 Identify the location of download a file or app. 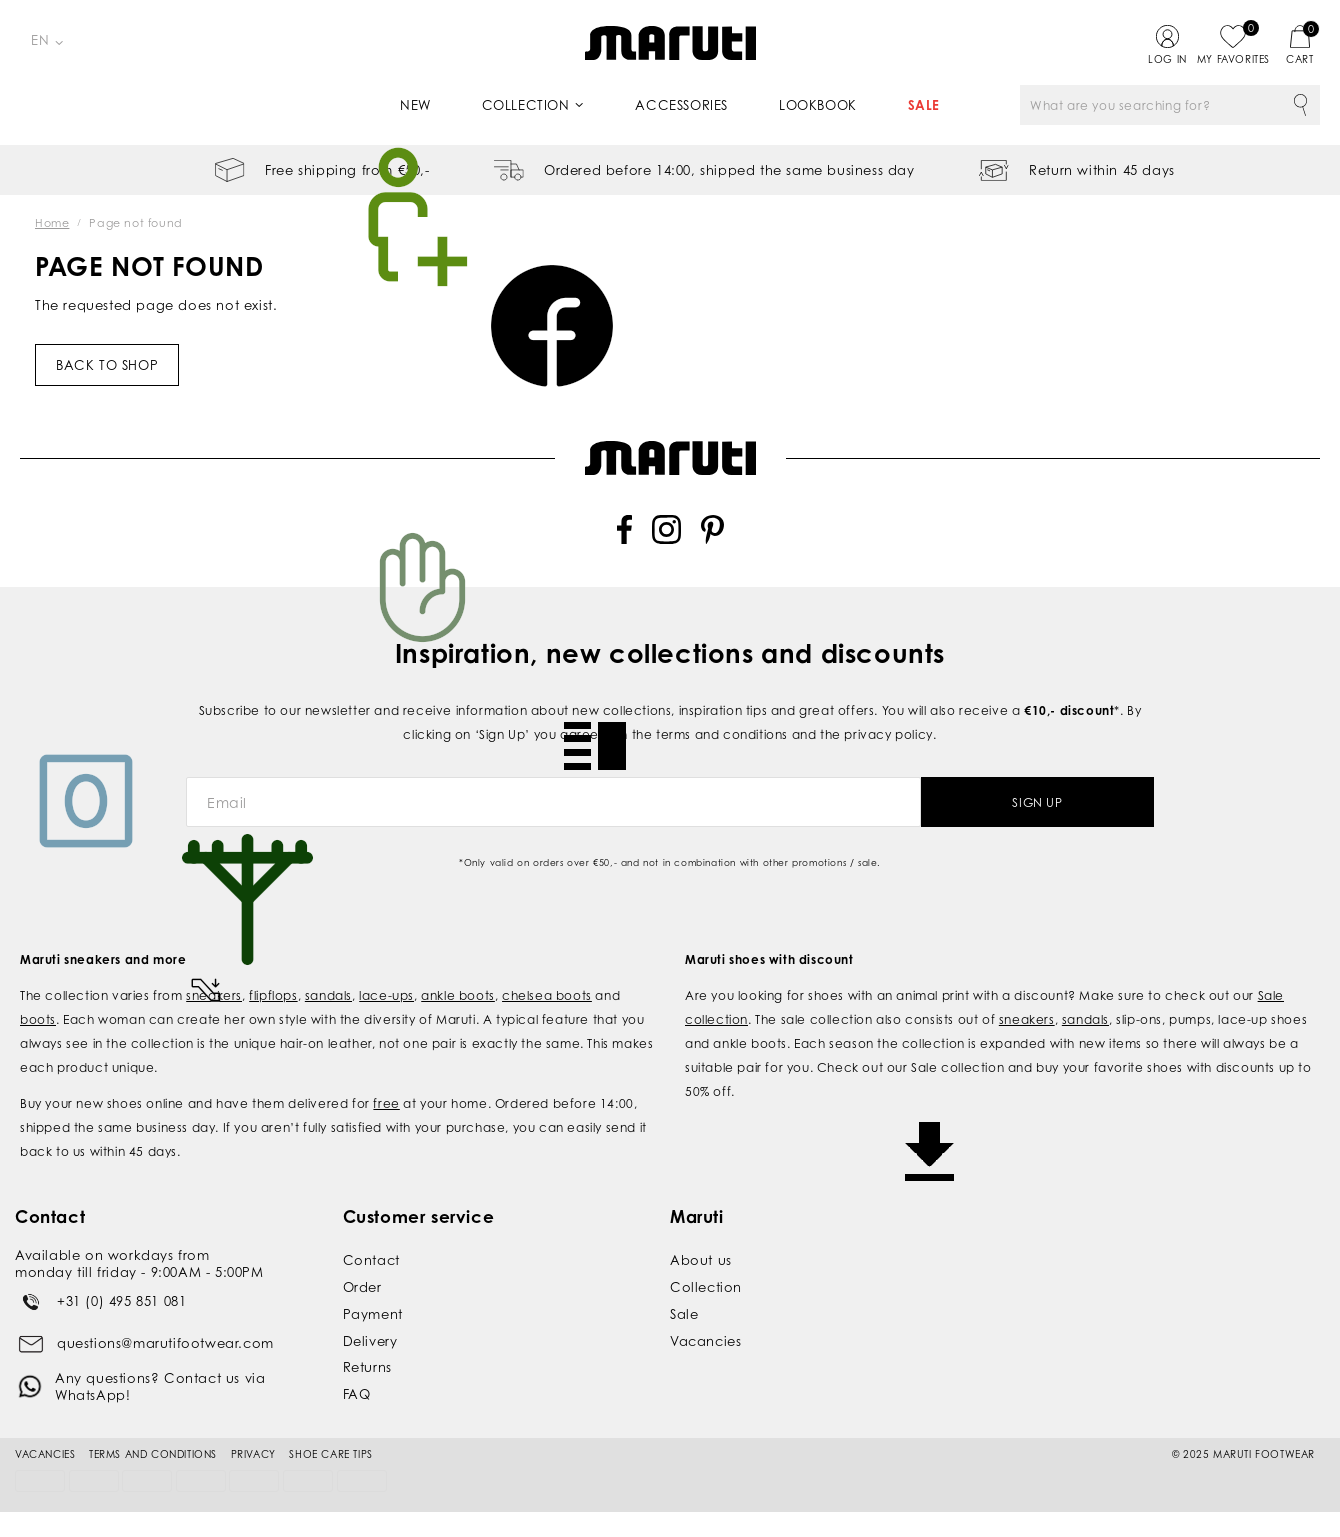
(929, 1153).